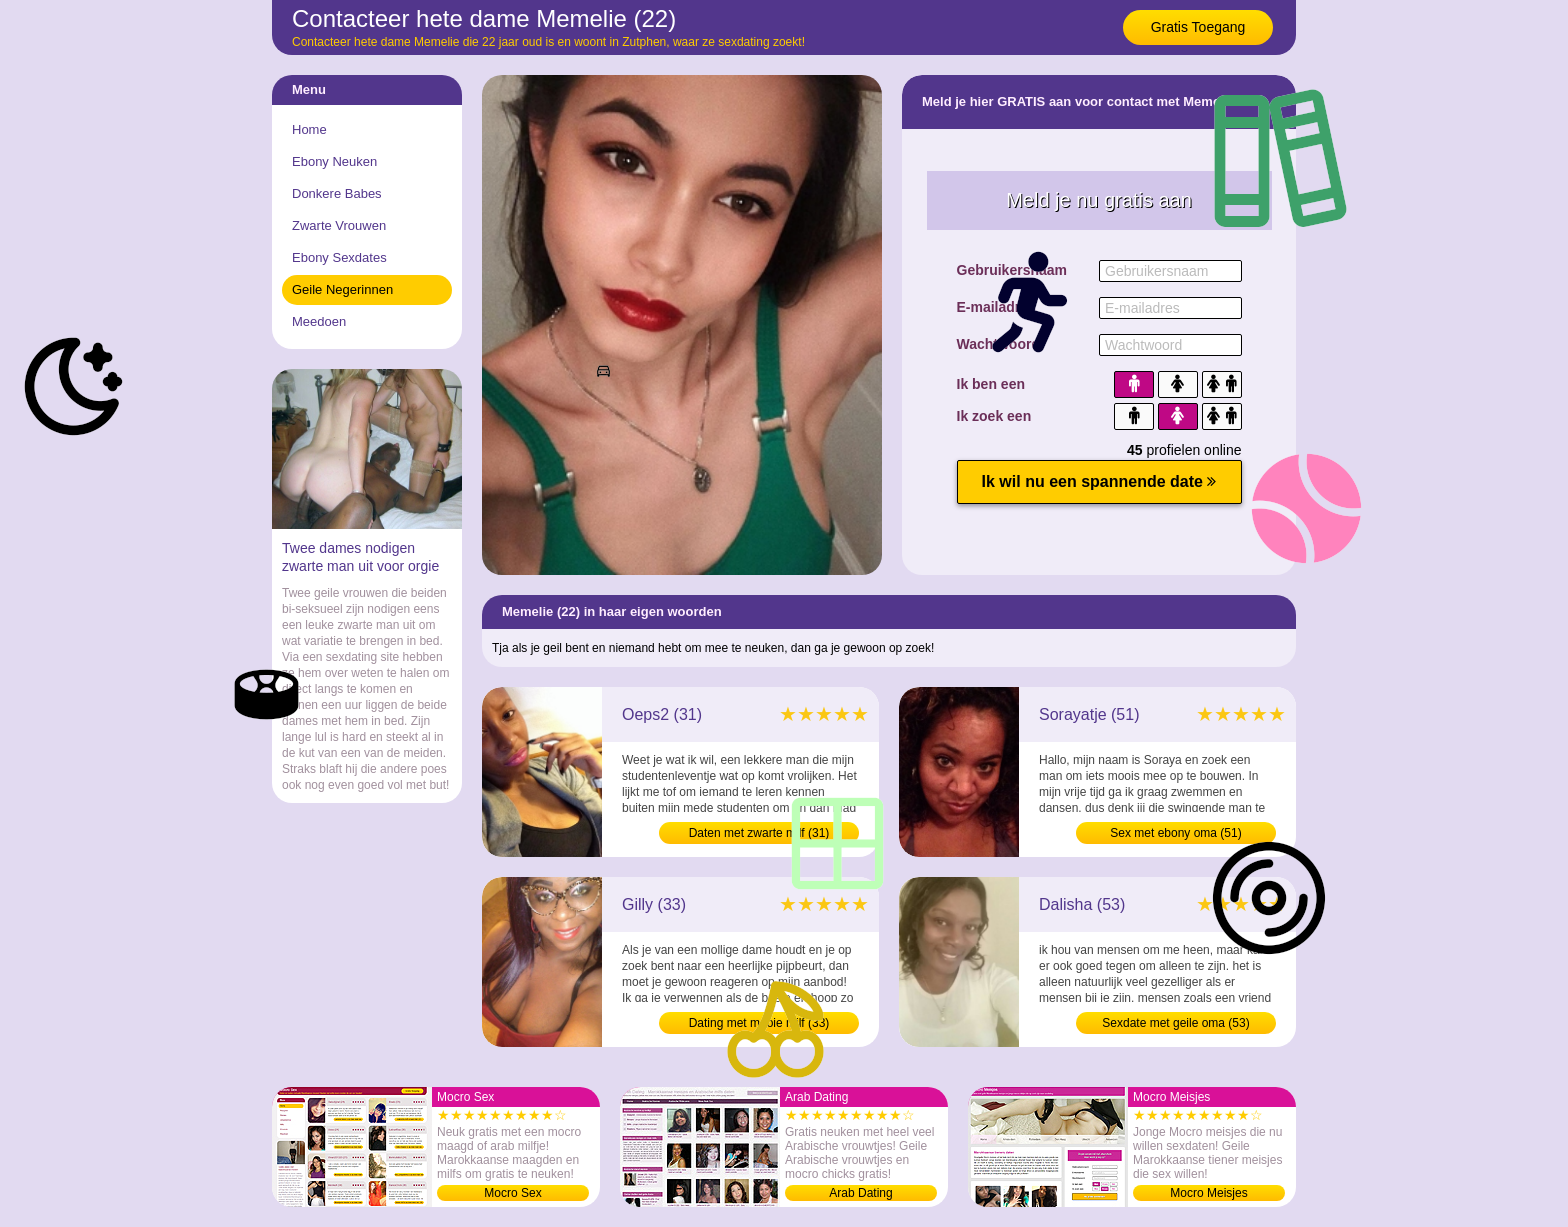  I want to click on access steel drum or percussion sounds, so click(266, 694).